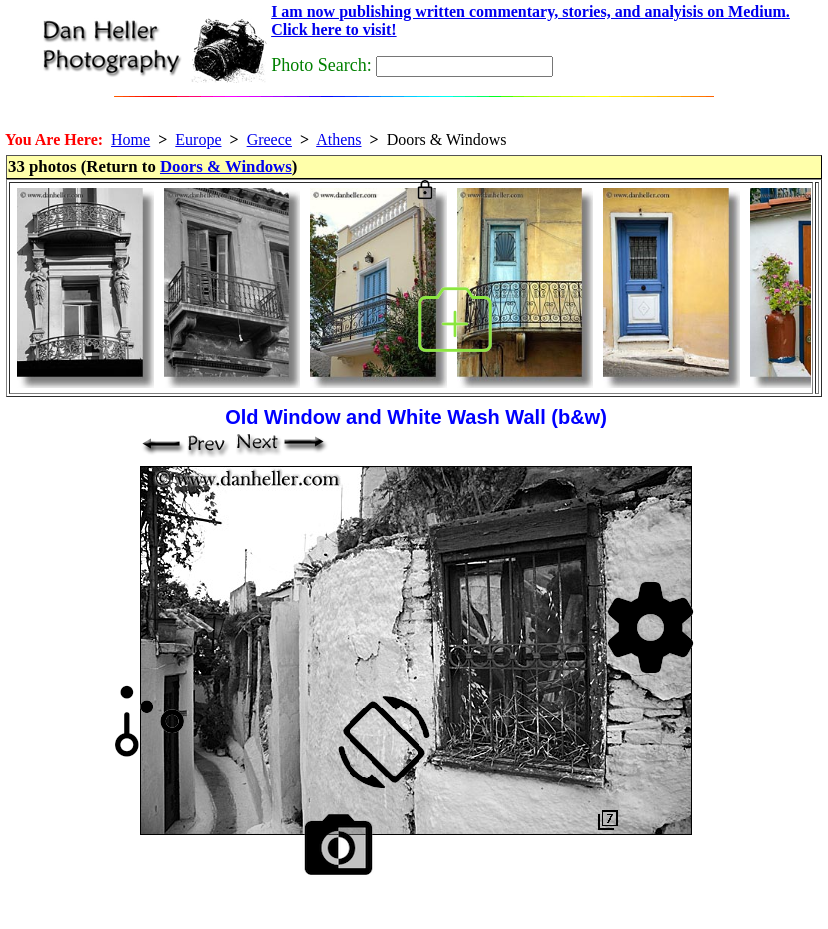  Describe the element at coordinates (650, 627) in the screenshot. I see `access settings or preferences` at that location.